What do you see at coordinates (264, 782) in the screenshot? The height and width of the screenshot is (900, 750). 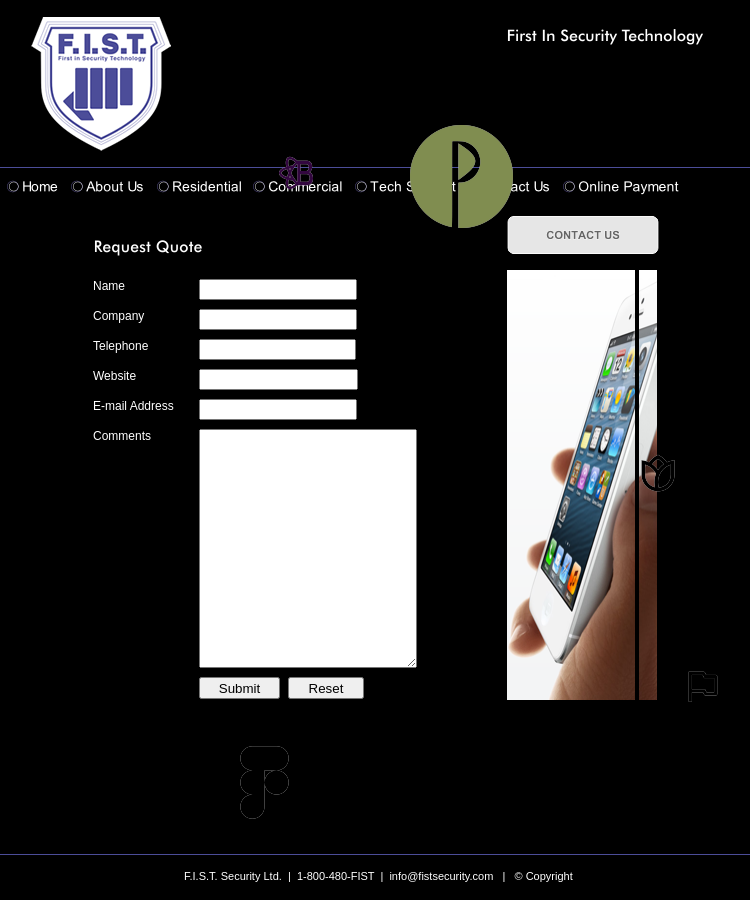 I see `open figma design app` at bounding box center [264, 782].